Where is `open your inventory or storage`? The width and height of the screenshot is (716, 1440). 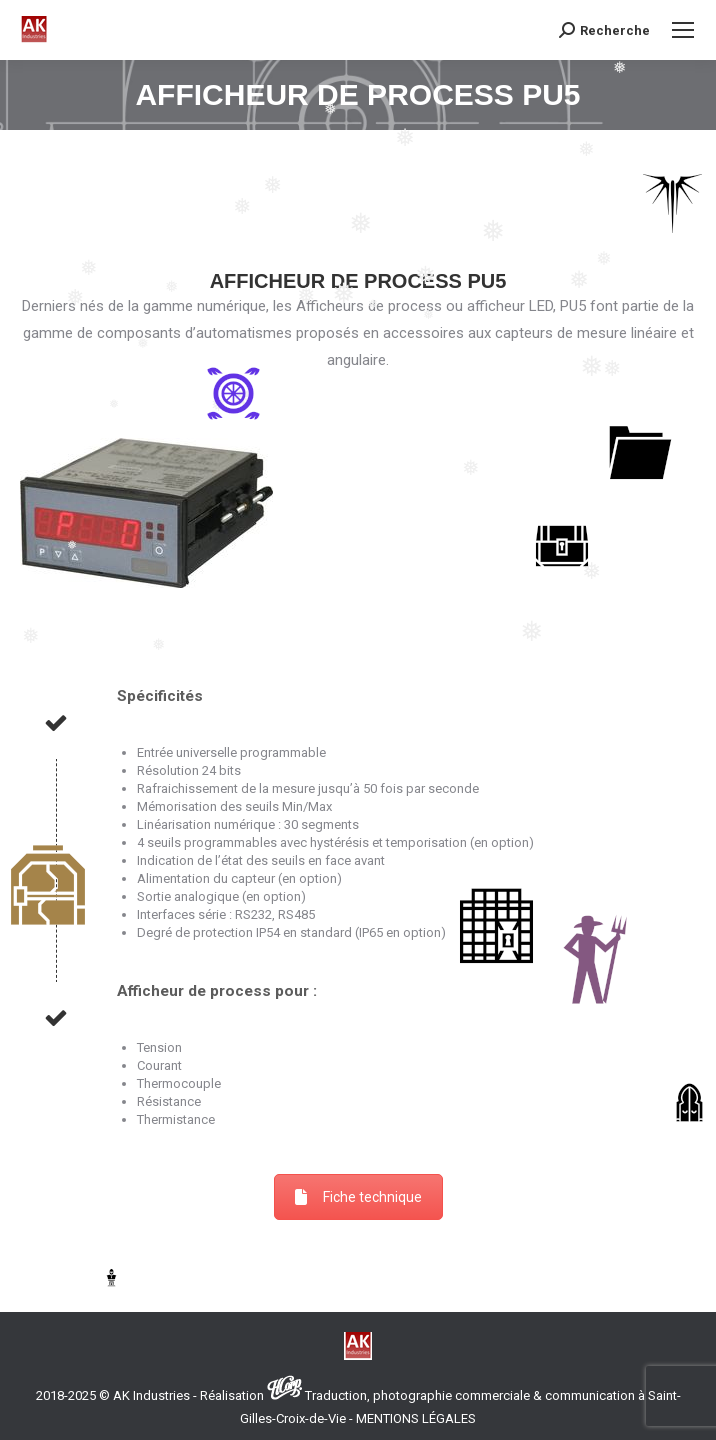 open your inventory or storage is located at coordinates (562, 546).